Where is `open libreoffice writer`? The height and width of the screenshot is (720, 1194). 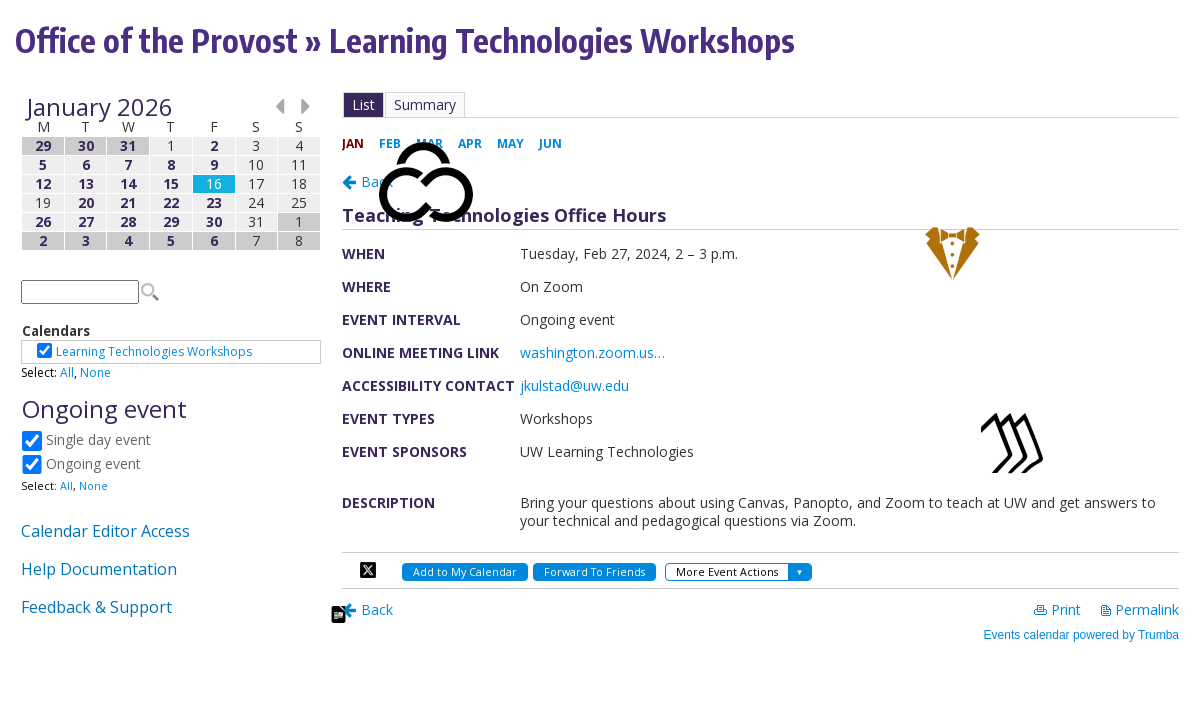
open libreoffice writer is located at coordinates (338, 614).